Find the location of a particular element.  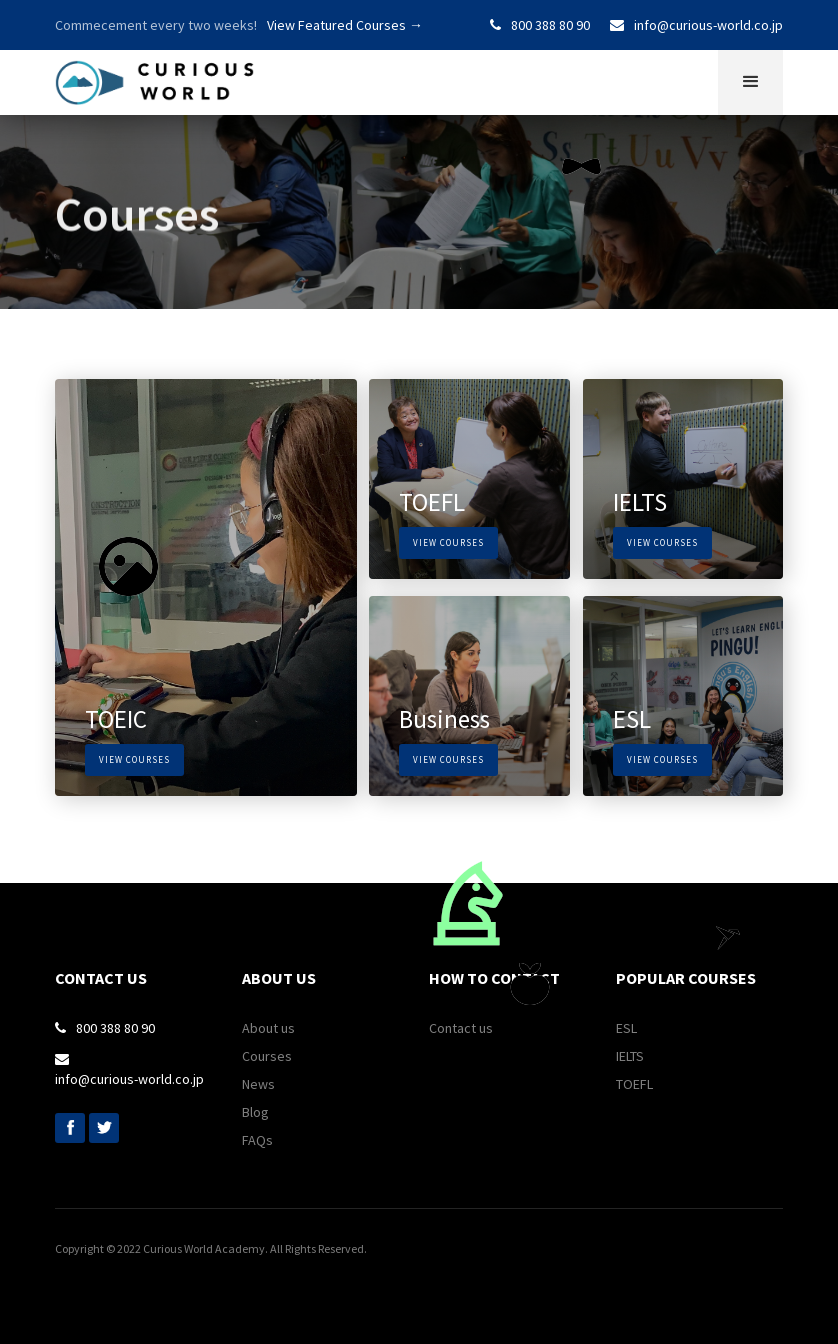

jhipster application framework logo is located at coordinates (581, 166).